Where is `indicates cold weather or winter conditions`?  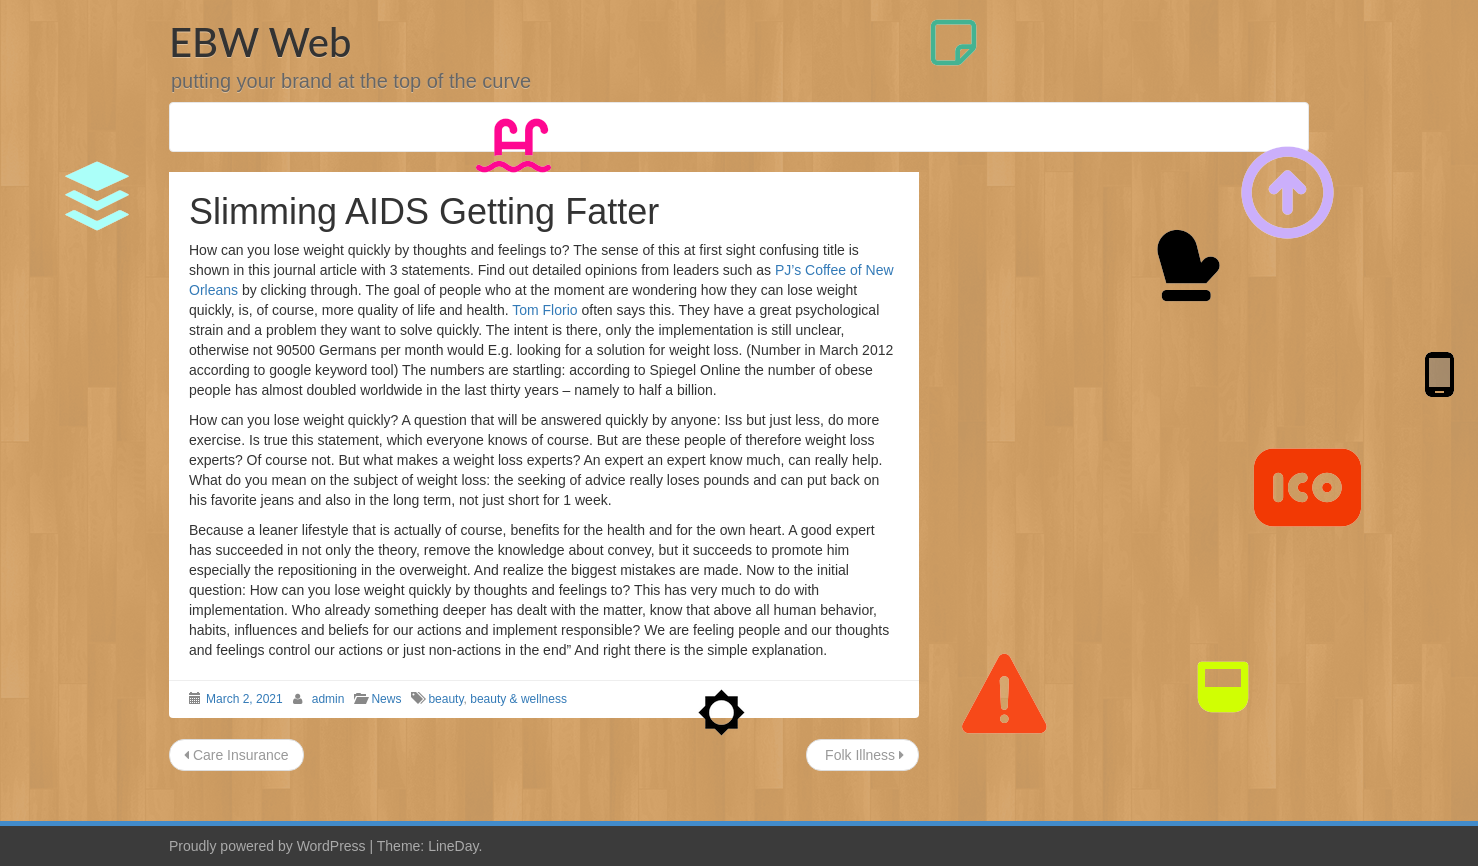
indicates cold weather or winter conditions is located at coordinates (1188, 265).